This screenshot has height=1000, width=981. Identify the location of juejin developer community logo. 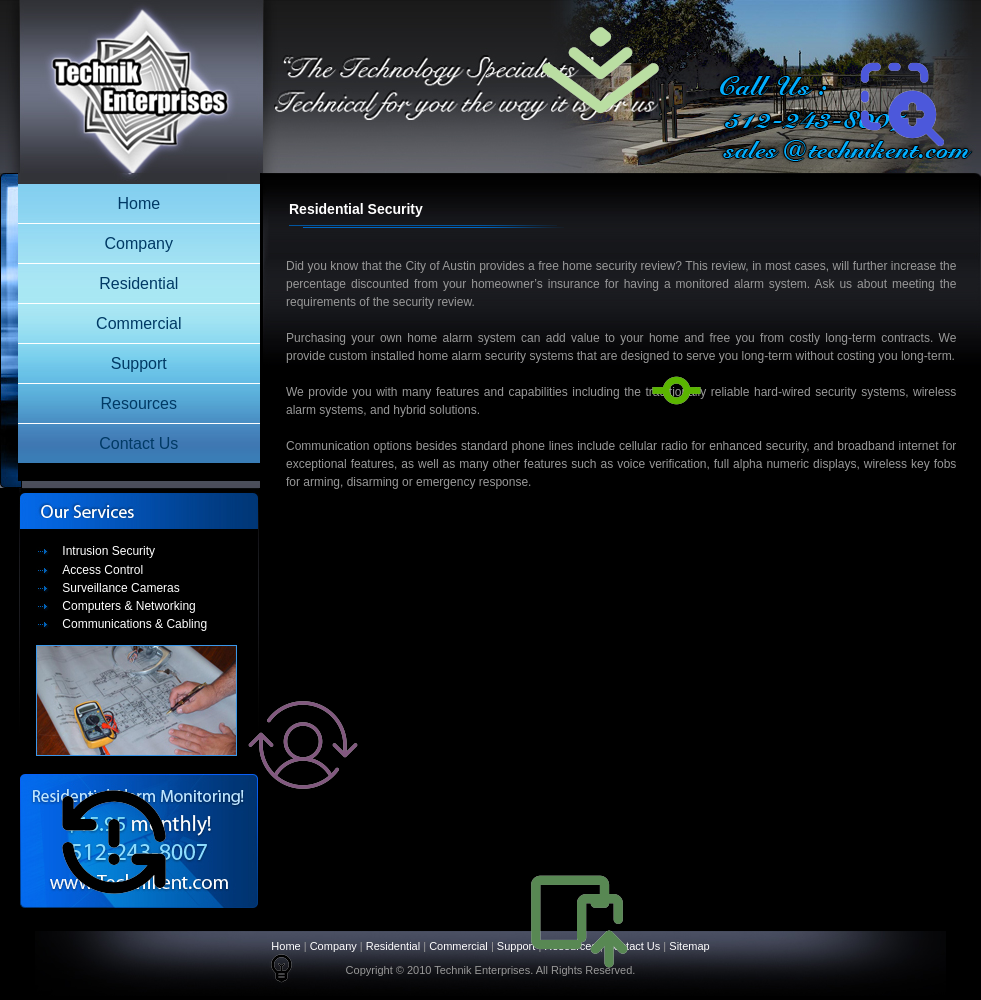
(600, 68).